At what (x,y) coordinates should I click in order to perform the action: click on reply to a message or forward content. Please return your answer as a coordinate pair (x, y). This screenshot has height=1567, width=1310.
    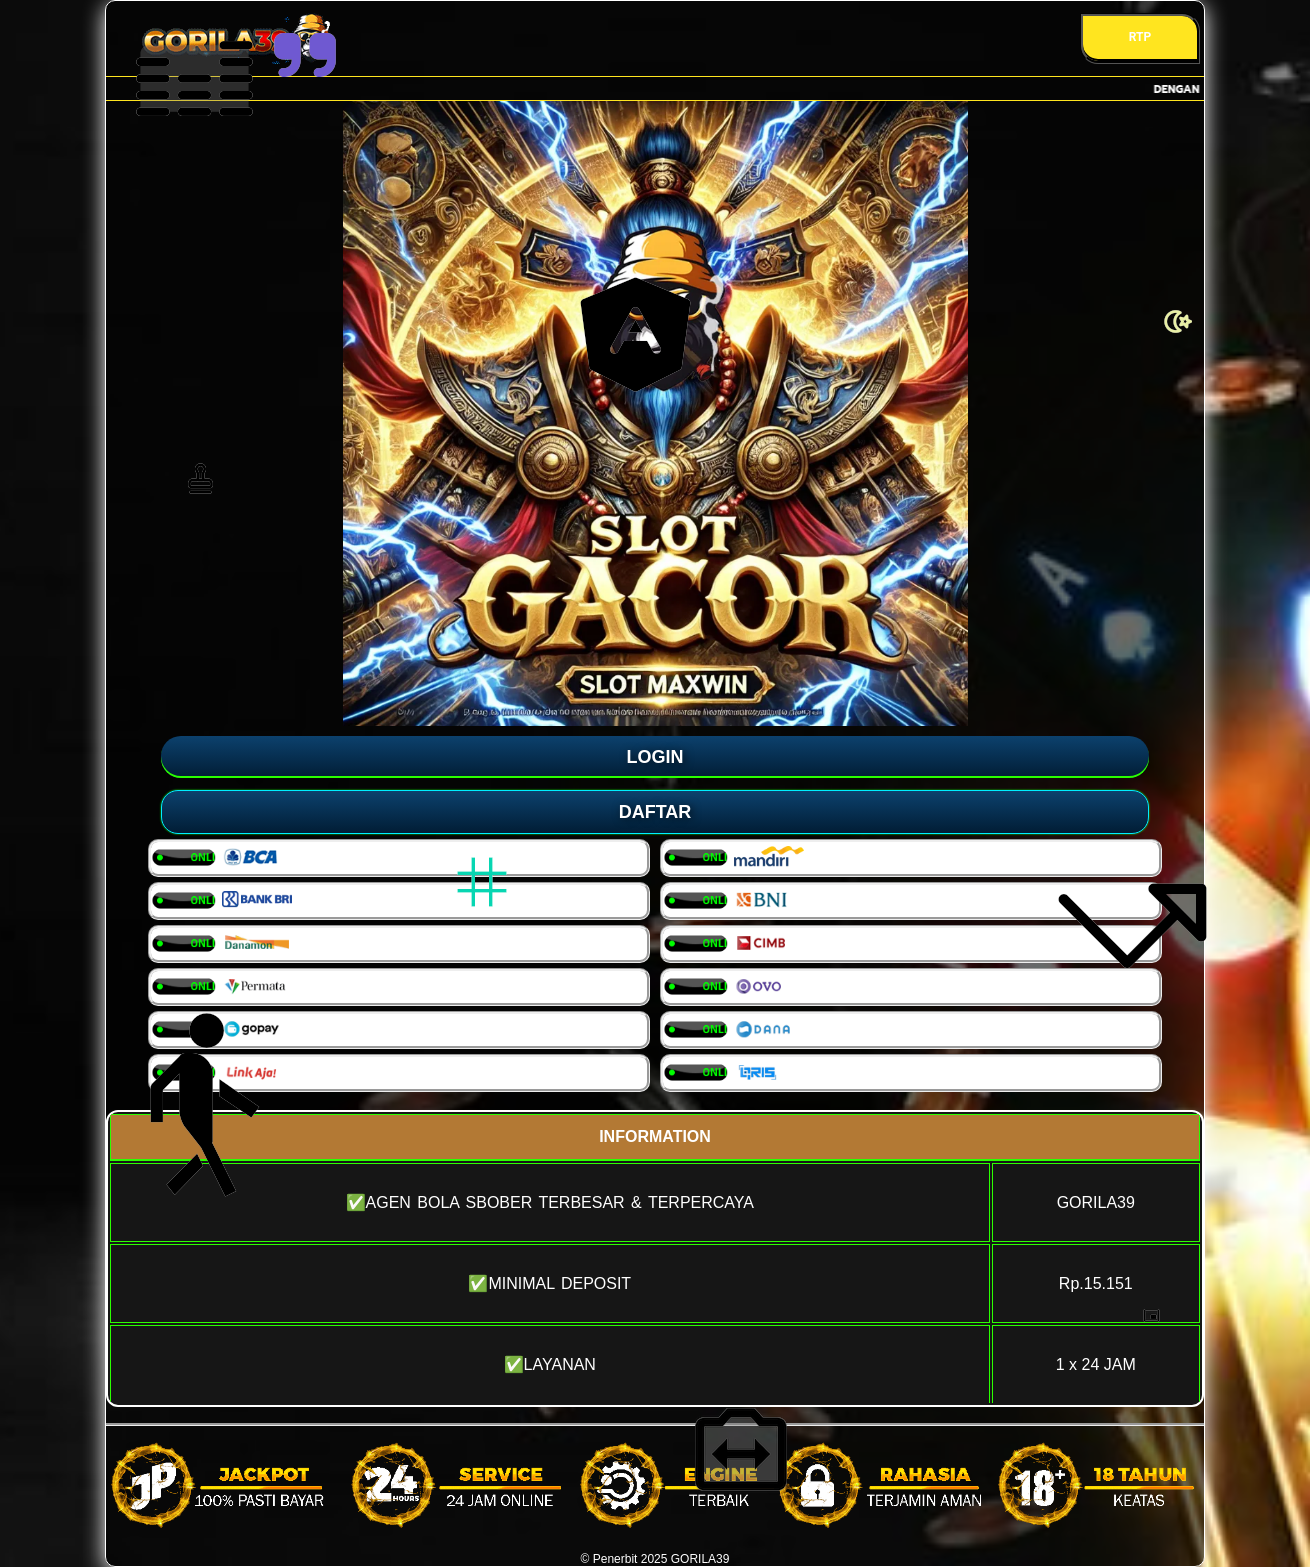
    Looking at the image, I should click on (1132, 920).